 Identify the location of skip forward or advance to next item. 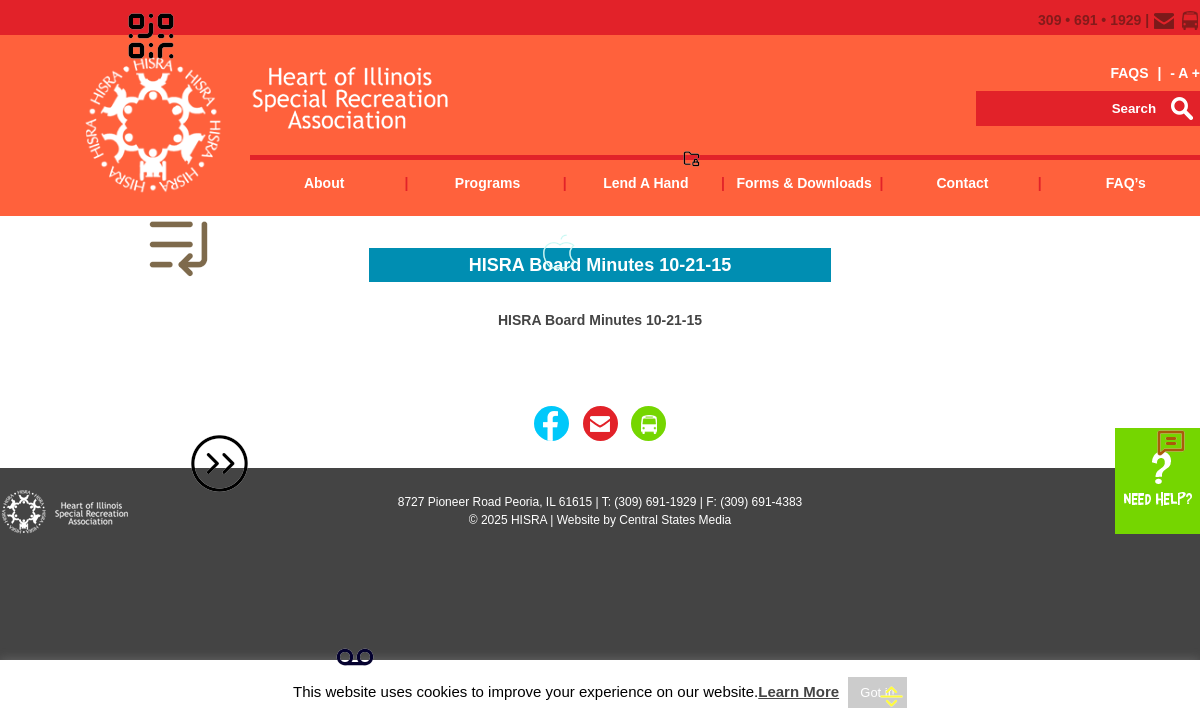
(219, 463).